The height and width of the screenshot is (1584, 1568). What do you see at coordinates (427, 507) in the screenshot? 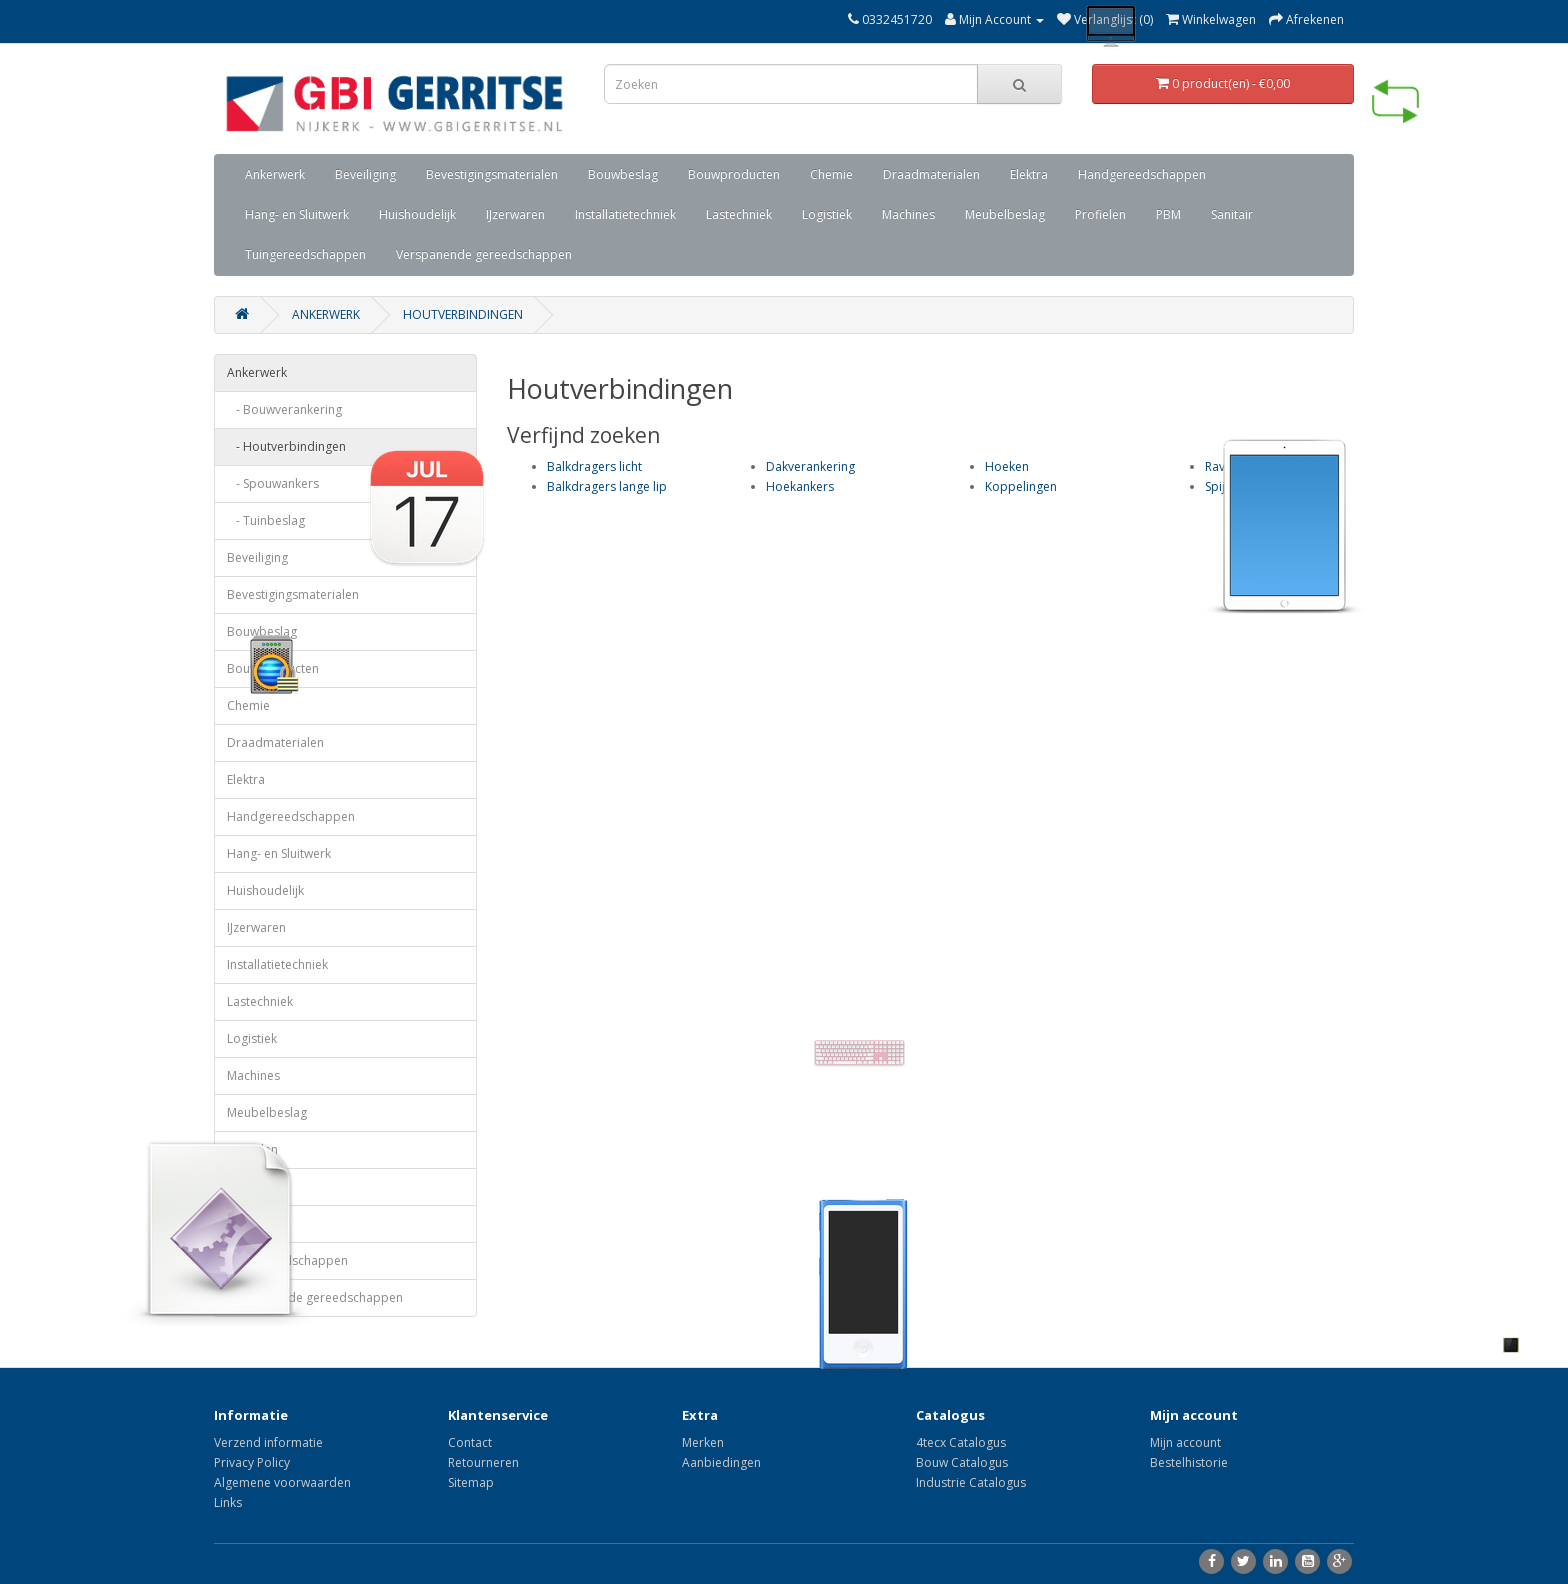
I see `view calendar events and reminders` at bounding box center [427, 507].